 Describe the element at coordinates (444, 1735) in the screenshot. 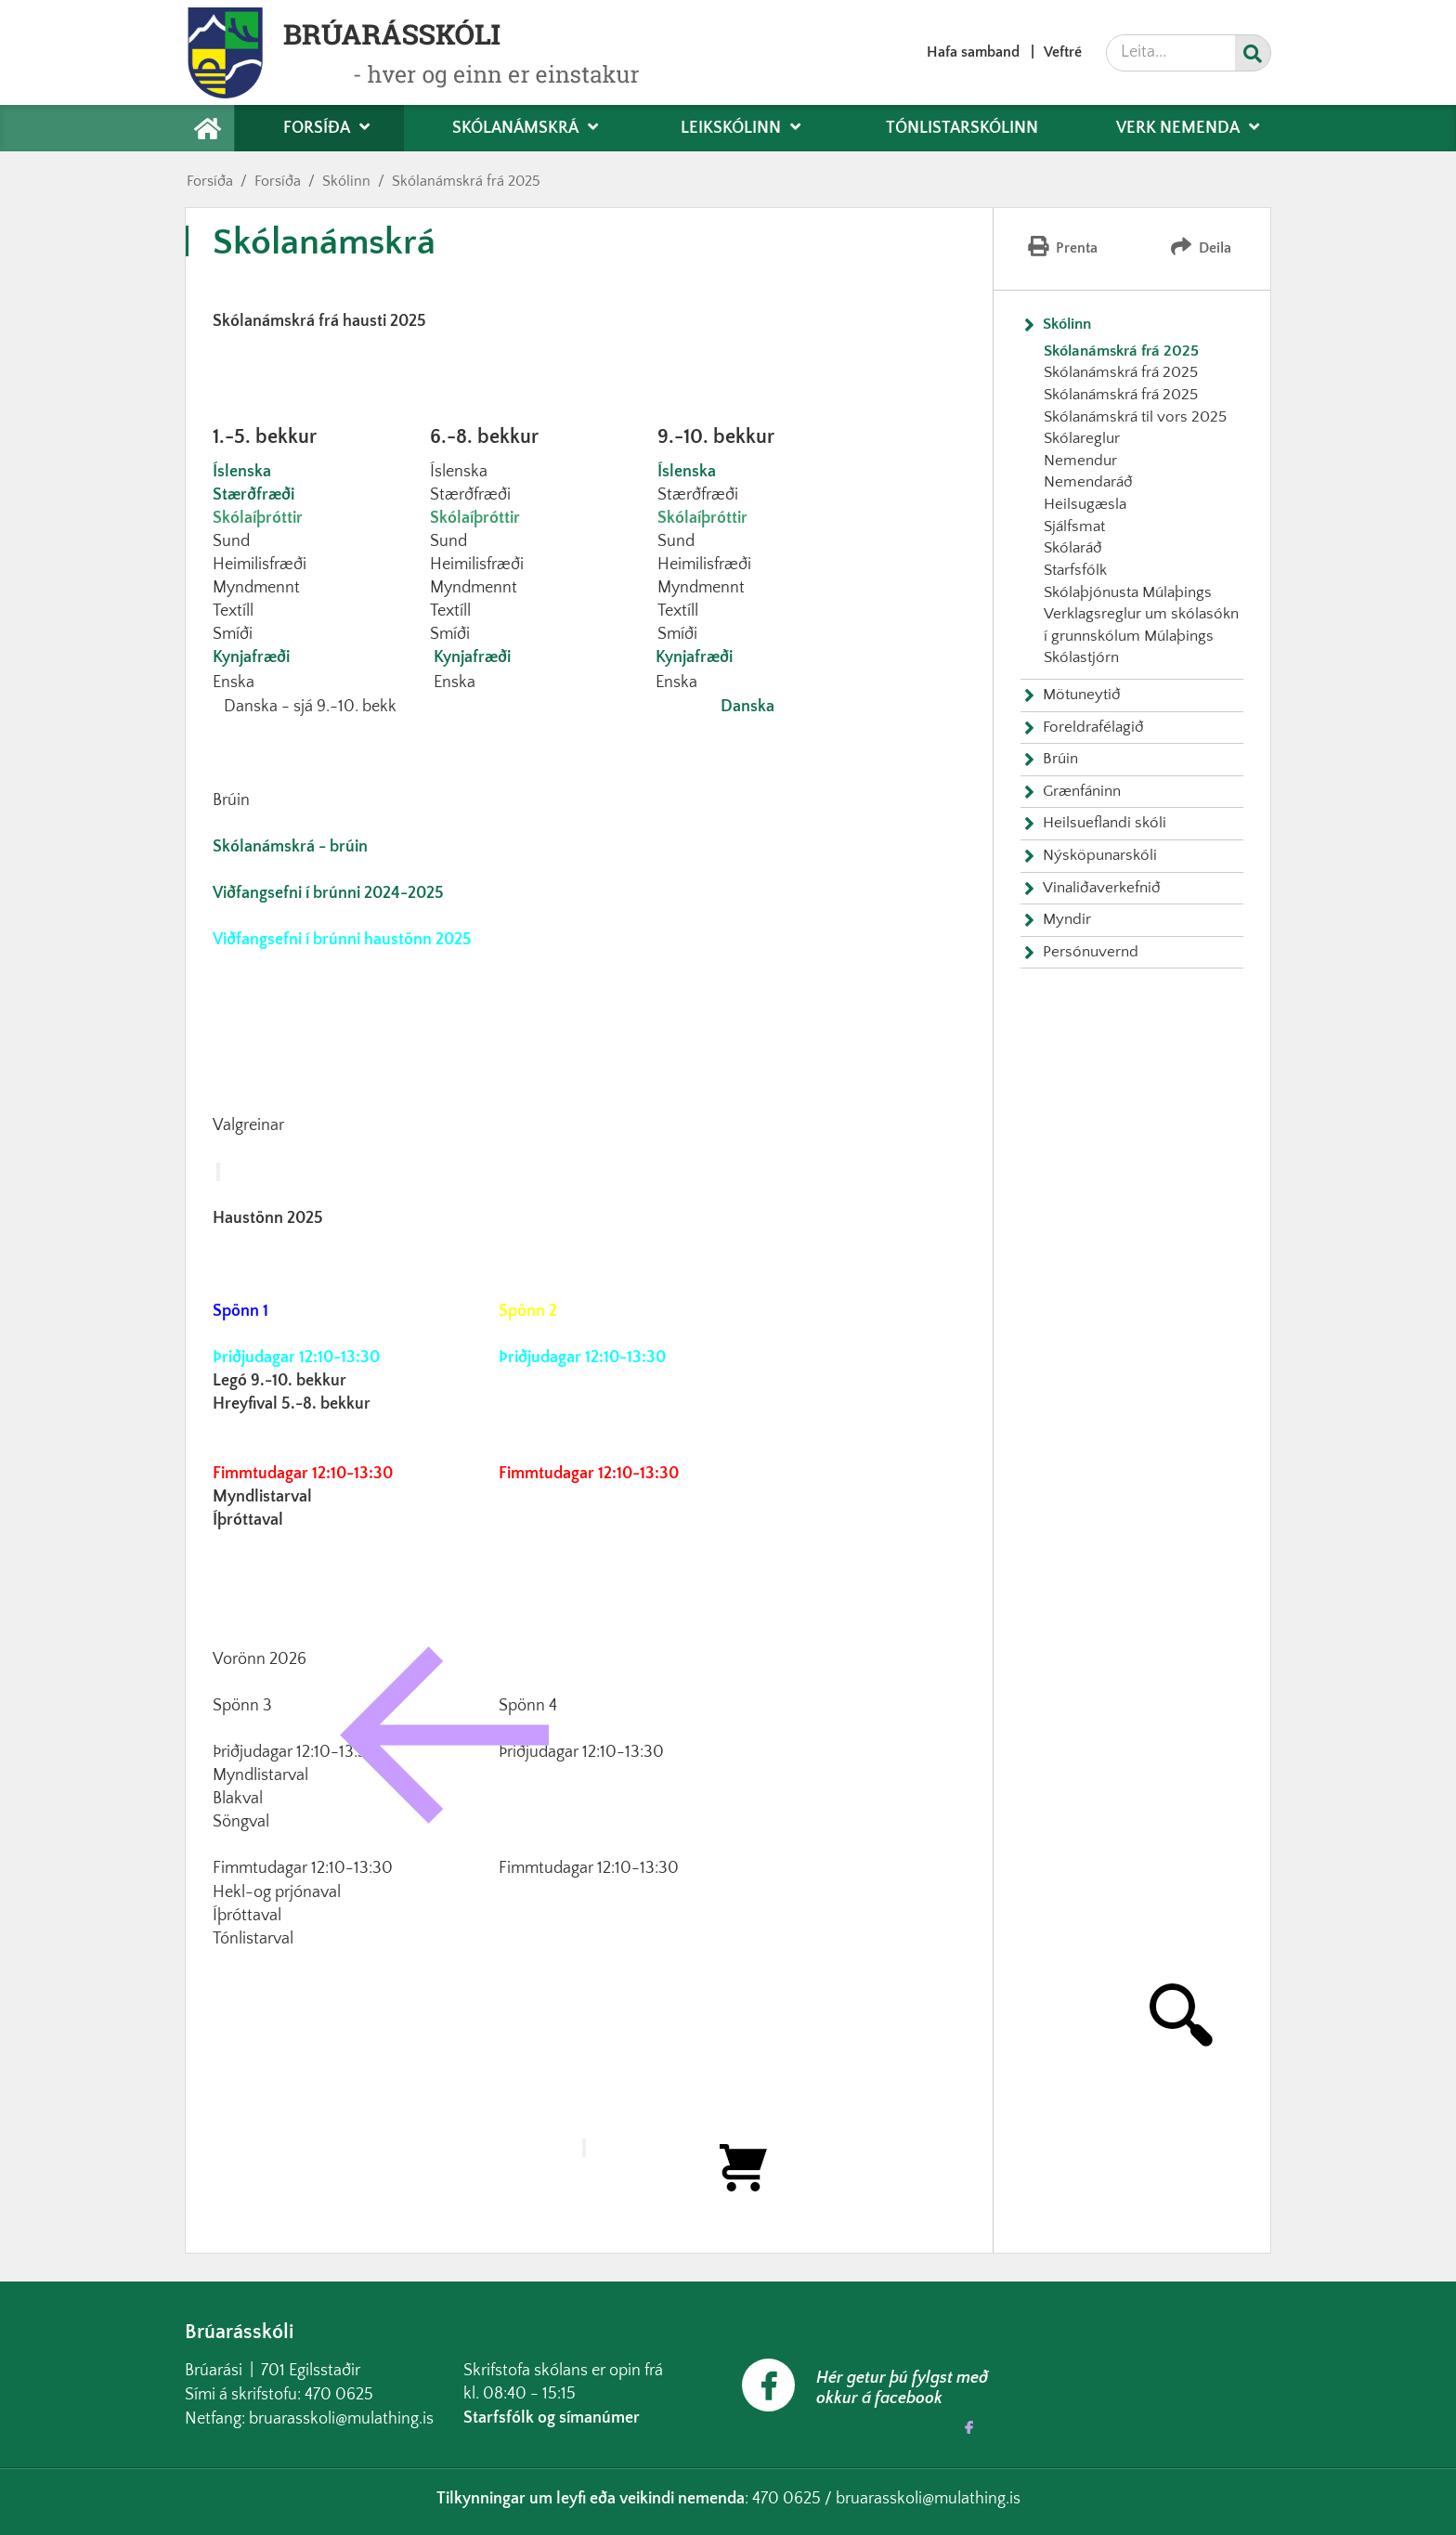

I see `go back to the previous page` at that location.